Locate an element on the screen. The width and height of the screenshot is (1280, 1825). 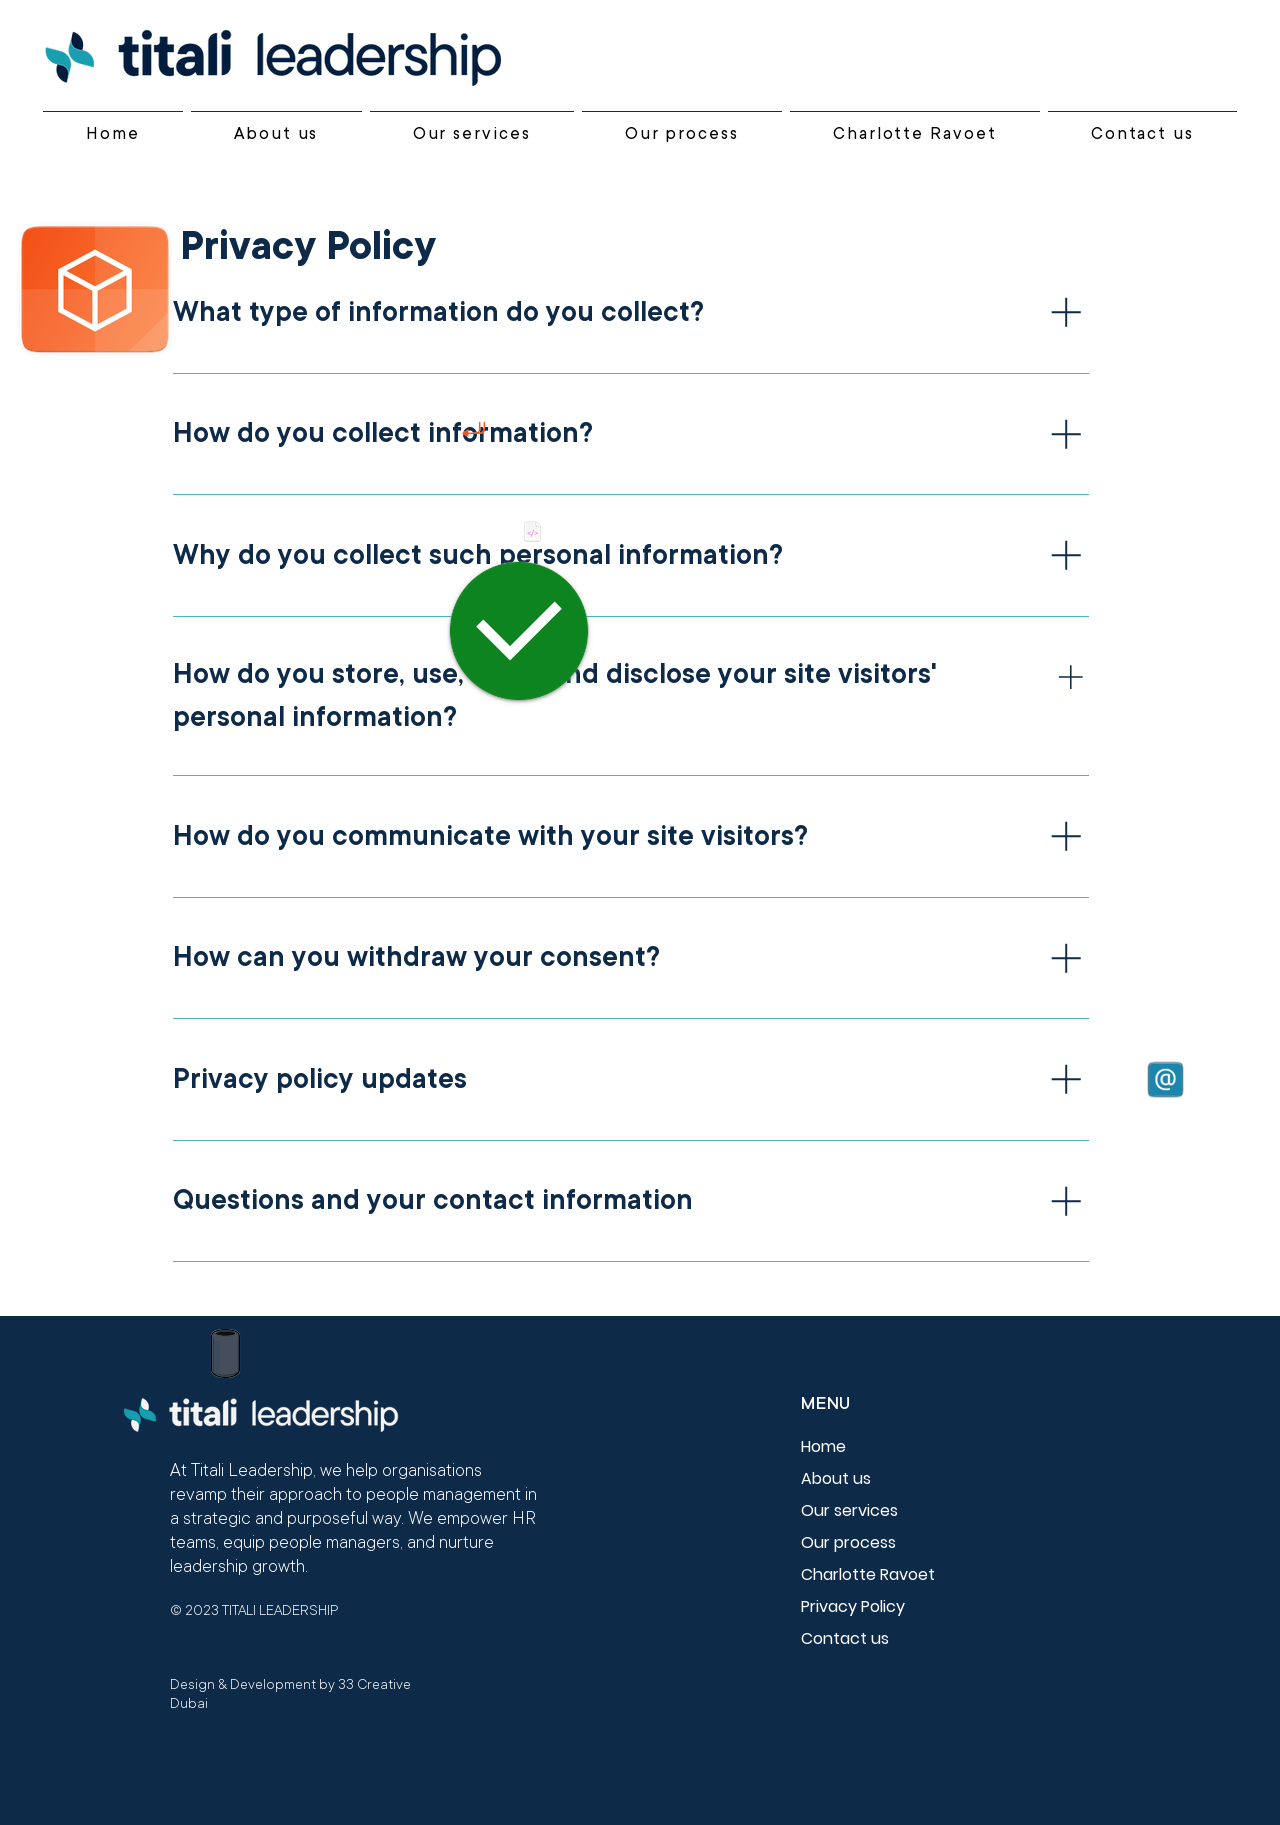
indicates file is fully synced with Insync cloud storage is located at coordinates (519, 631).